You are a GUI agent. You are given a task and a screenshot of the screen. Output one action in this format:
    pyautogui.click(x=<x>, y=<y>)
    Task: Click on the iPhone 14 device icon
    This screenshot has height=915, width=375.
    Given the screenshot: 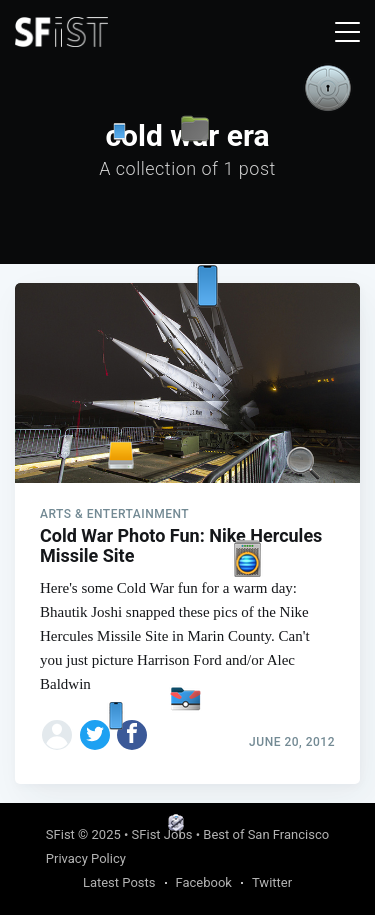 What is the action you would take?
    pyautogui.click(x=207, y=286)
    